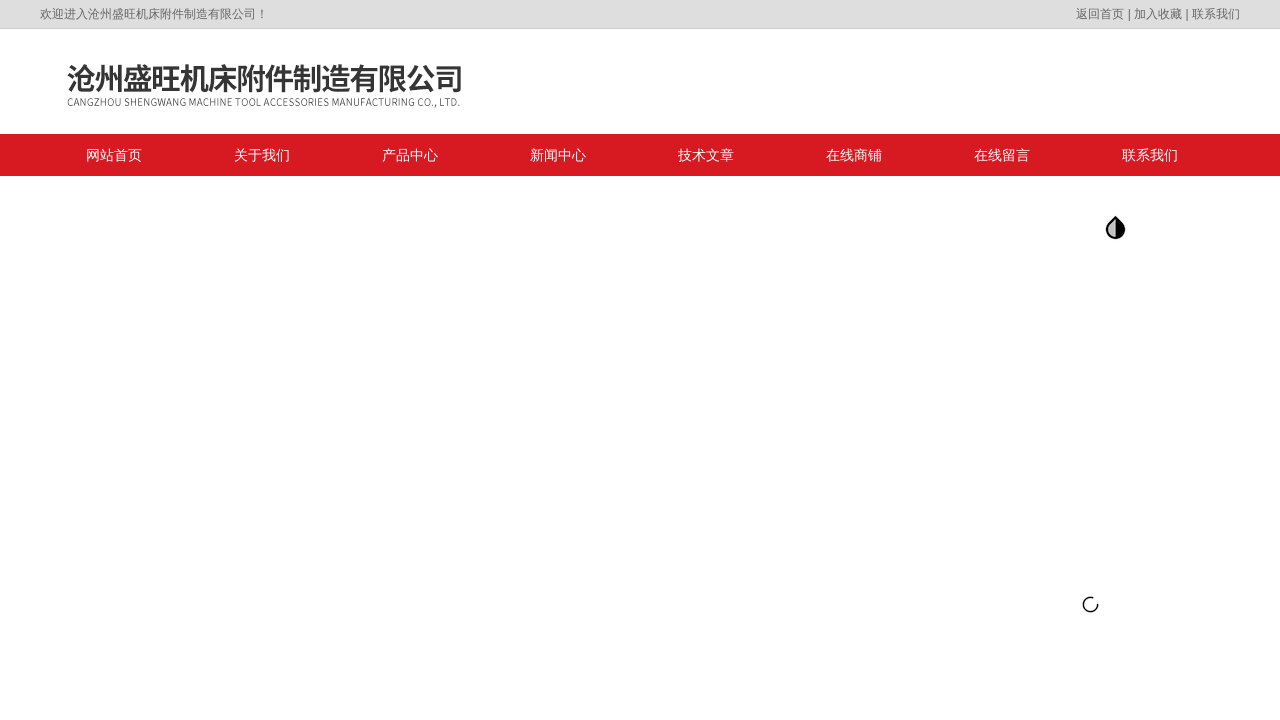 The image size is (1280, 720). Describe the element at coordinates (1115, 227) in the screenshot. I see `toggle color inversion or dark mode` at that location.